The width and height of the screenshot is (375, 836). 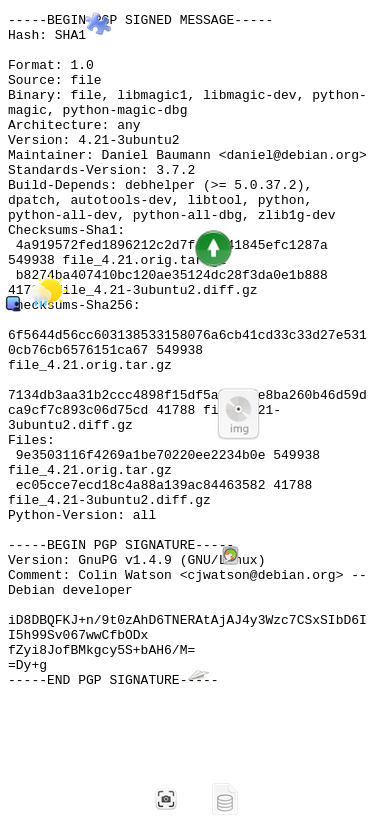 I want to click on capture a screenshot of your screen, so click(x=166, y=799).